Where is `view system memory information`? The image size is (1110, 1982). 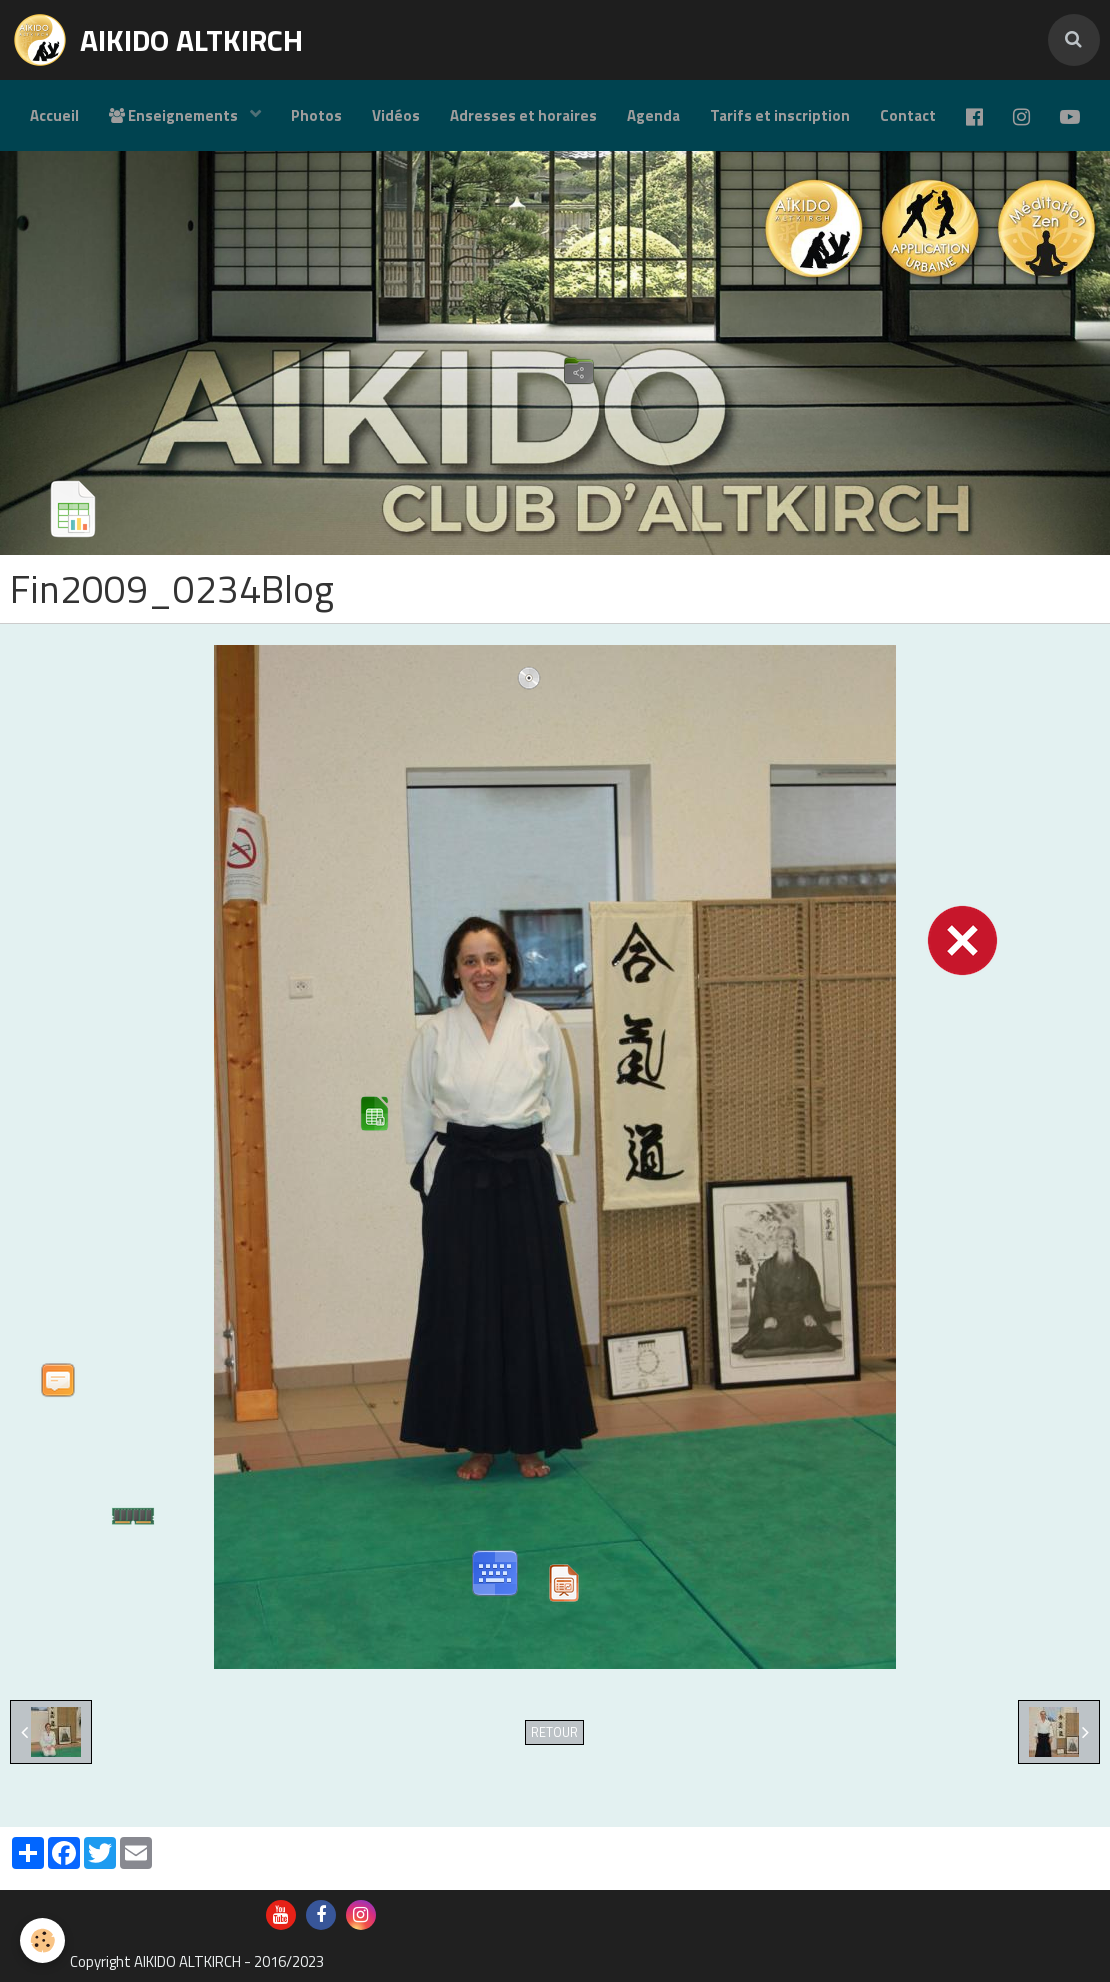
view system memory information is located at coordinates (133, 1517).